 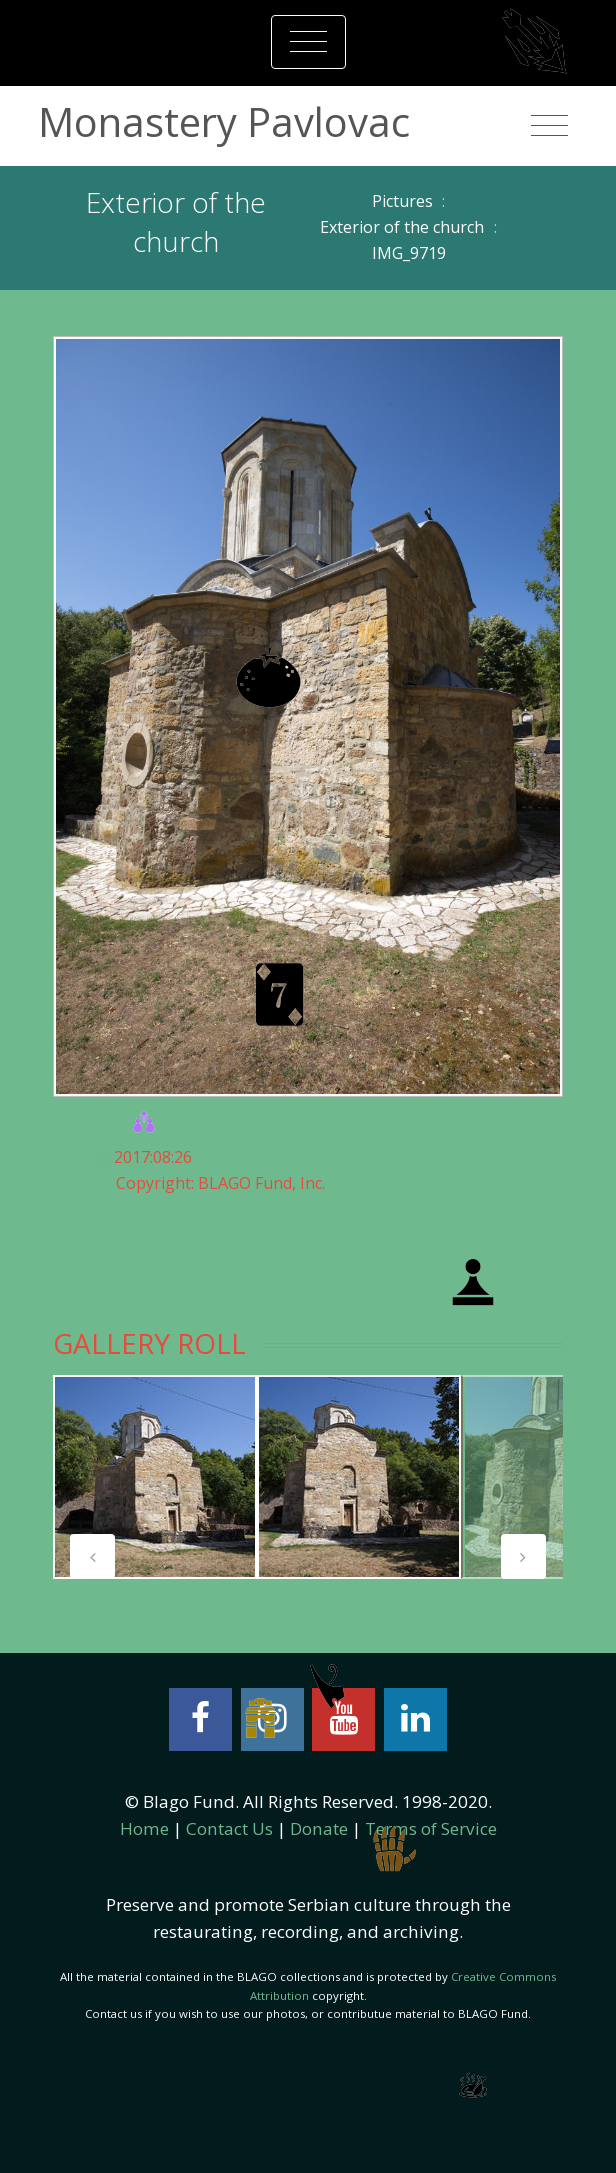 I want to click on start a team brainstorming session, so click(x=144, y=1122).